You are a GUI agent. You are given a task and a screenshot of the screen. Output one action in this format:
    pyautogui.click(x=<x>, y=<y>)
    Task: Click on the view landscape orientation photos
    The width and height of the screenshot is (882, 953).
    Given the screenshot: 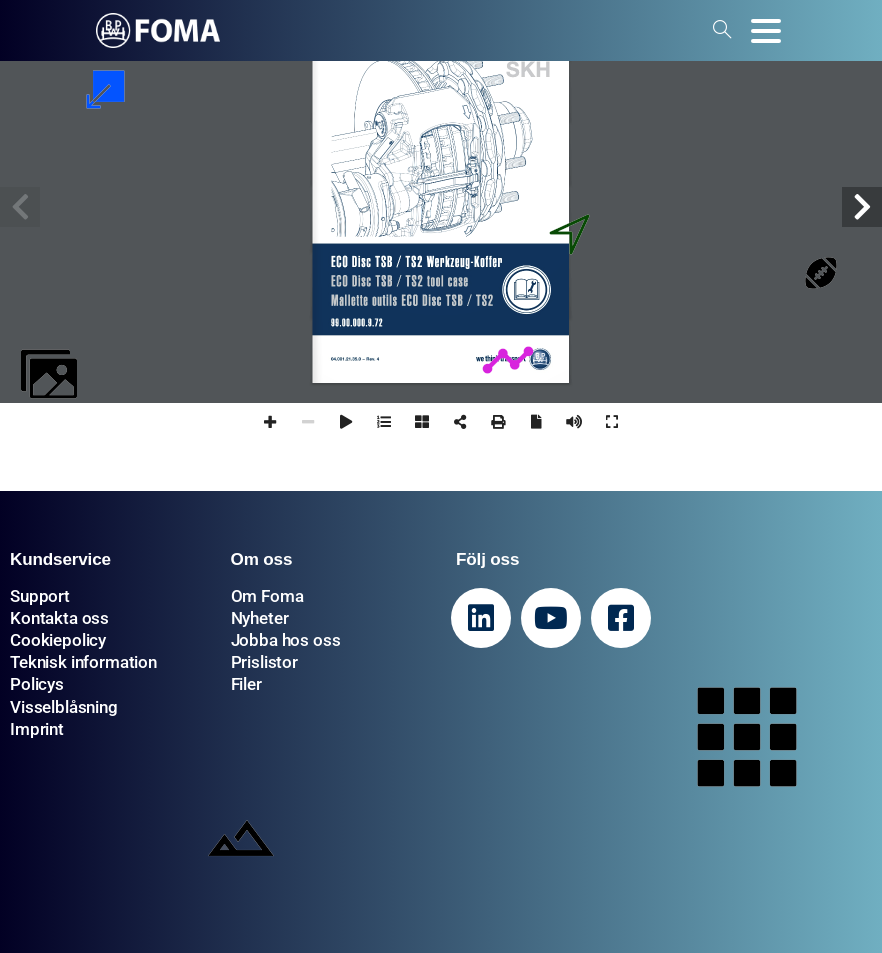 What is the action you would take?
    pyautogui.click(x=241, y=838)
    